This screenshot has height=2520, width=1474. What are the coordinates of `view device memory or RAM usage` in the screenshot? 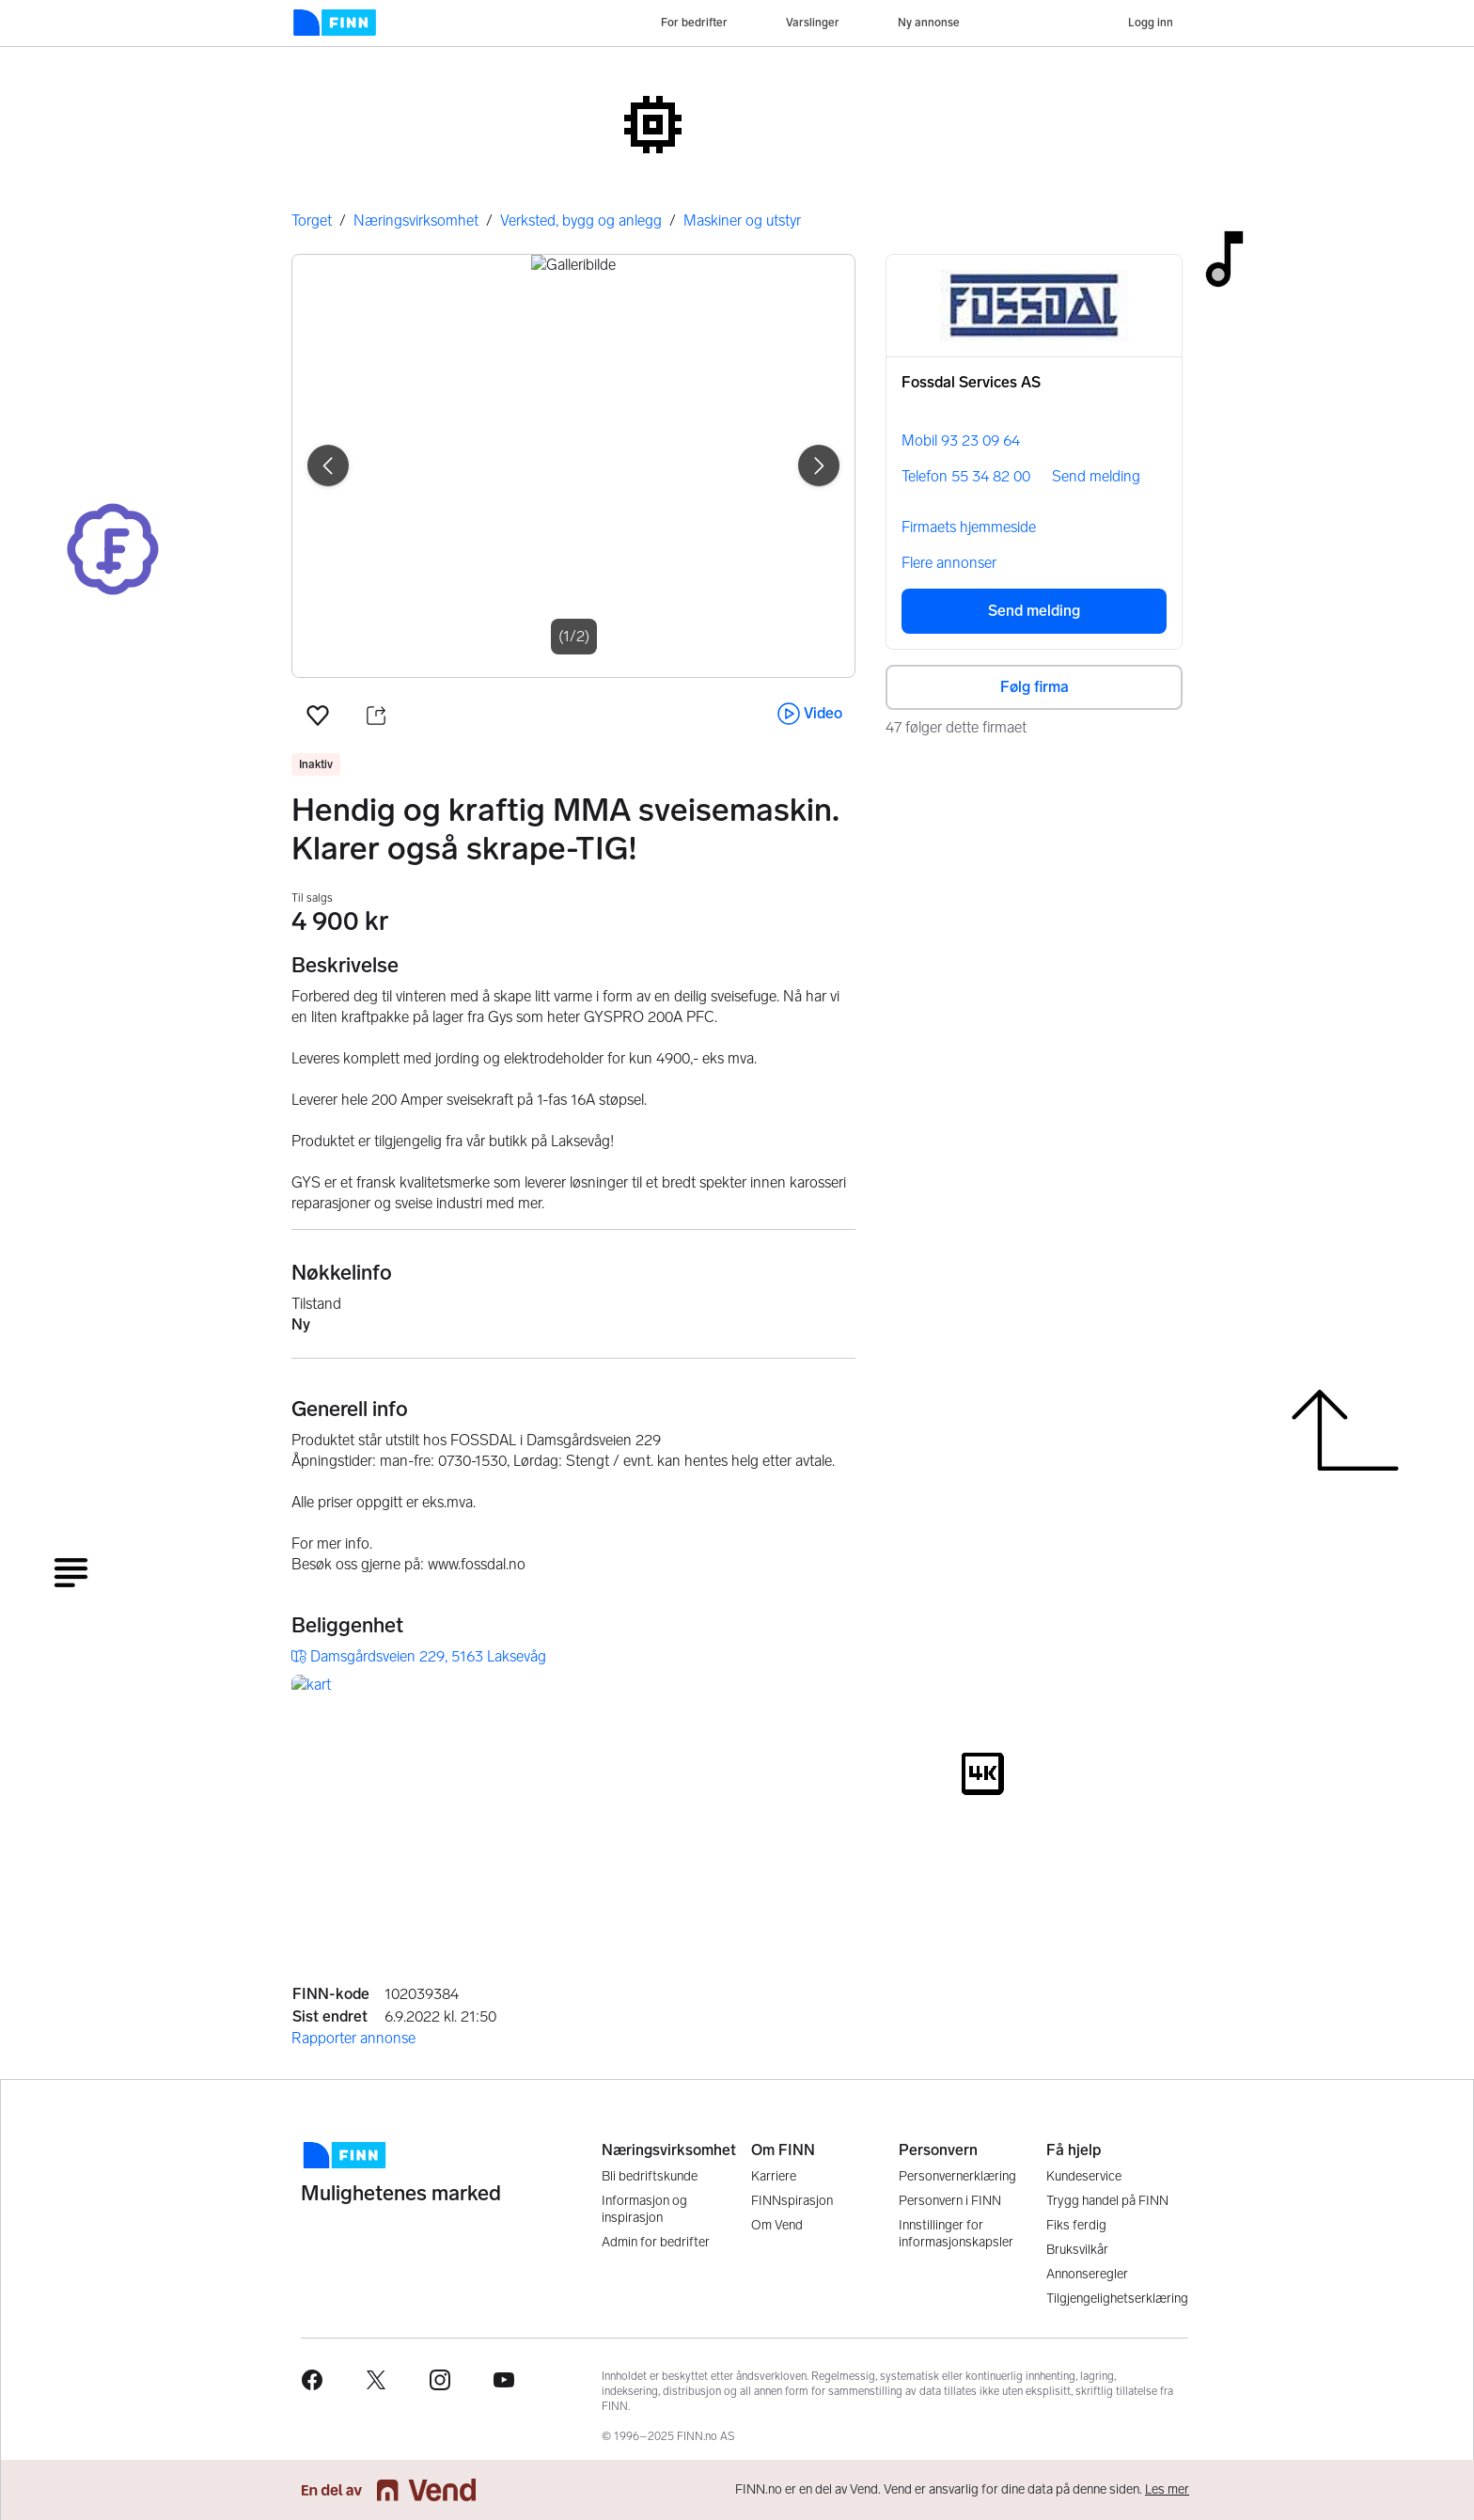 It's located at (652, 124).